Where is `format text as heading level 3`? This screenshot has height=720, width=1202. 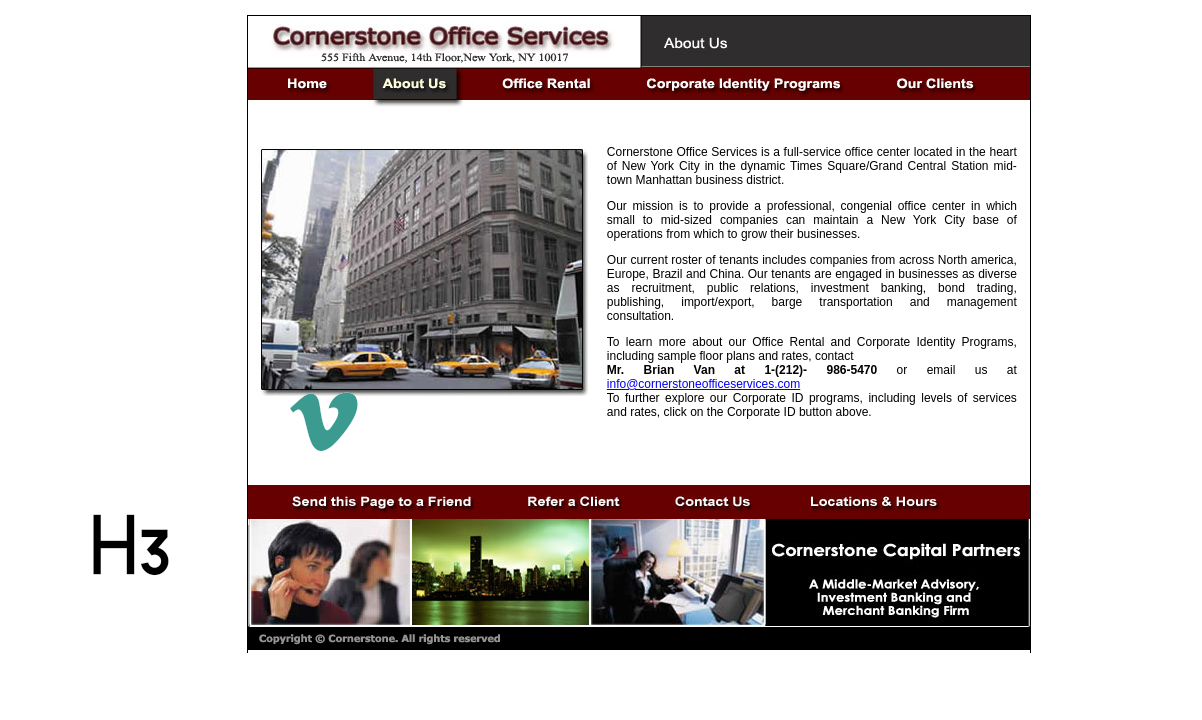 format text as heading level 3 is located at coordinates (130, 544).